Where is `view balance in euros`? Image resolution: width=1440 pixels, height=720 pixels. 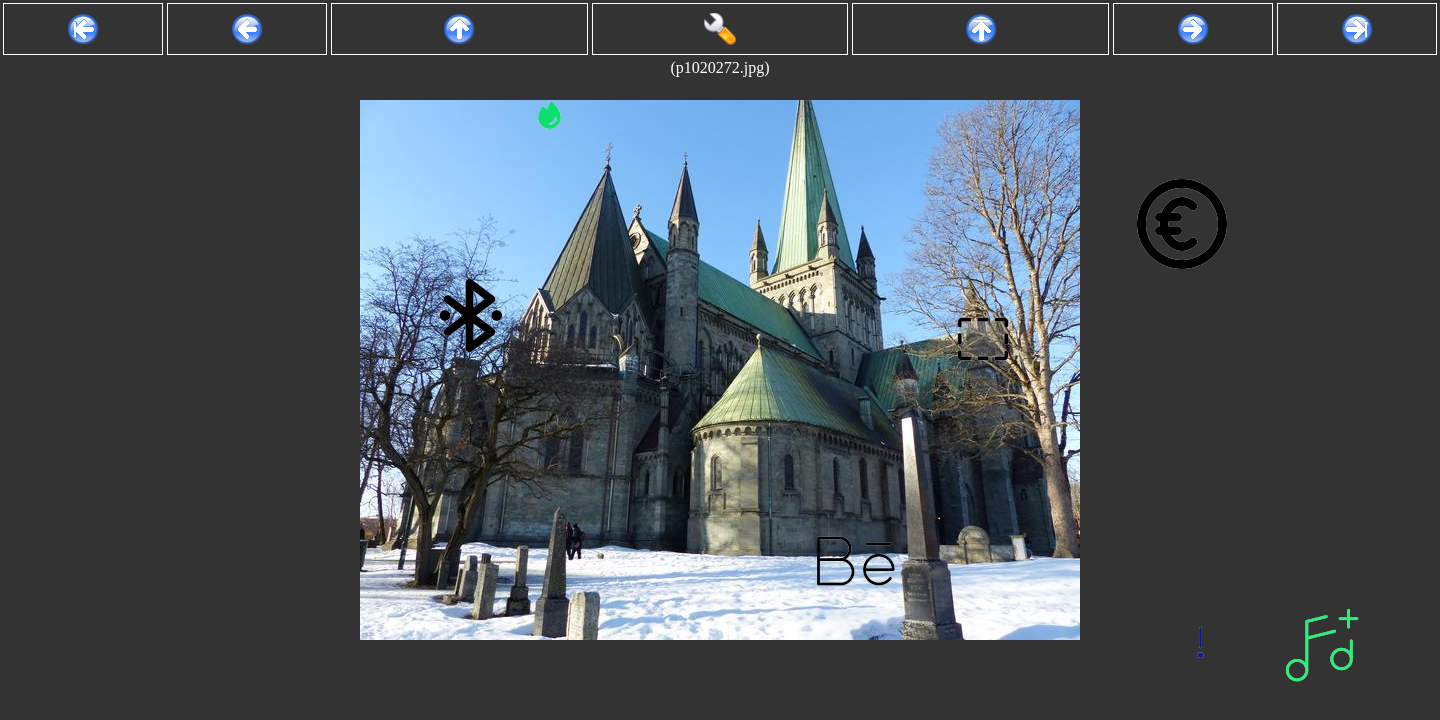 view balance in euros is located at coordinates (1182, 224).